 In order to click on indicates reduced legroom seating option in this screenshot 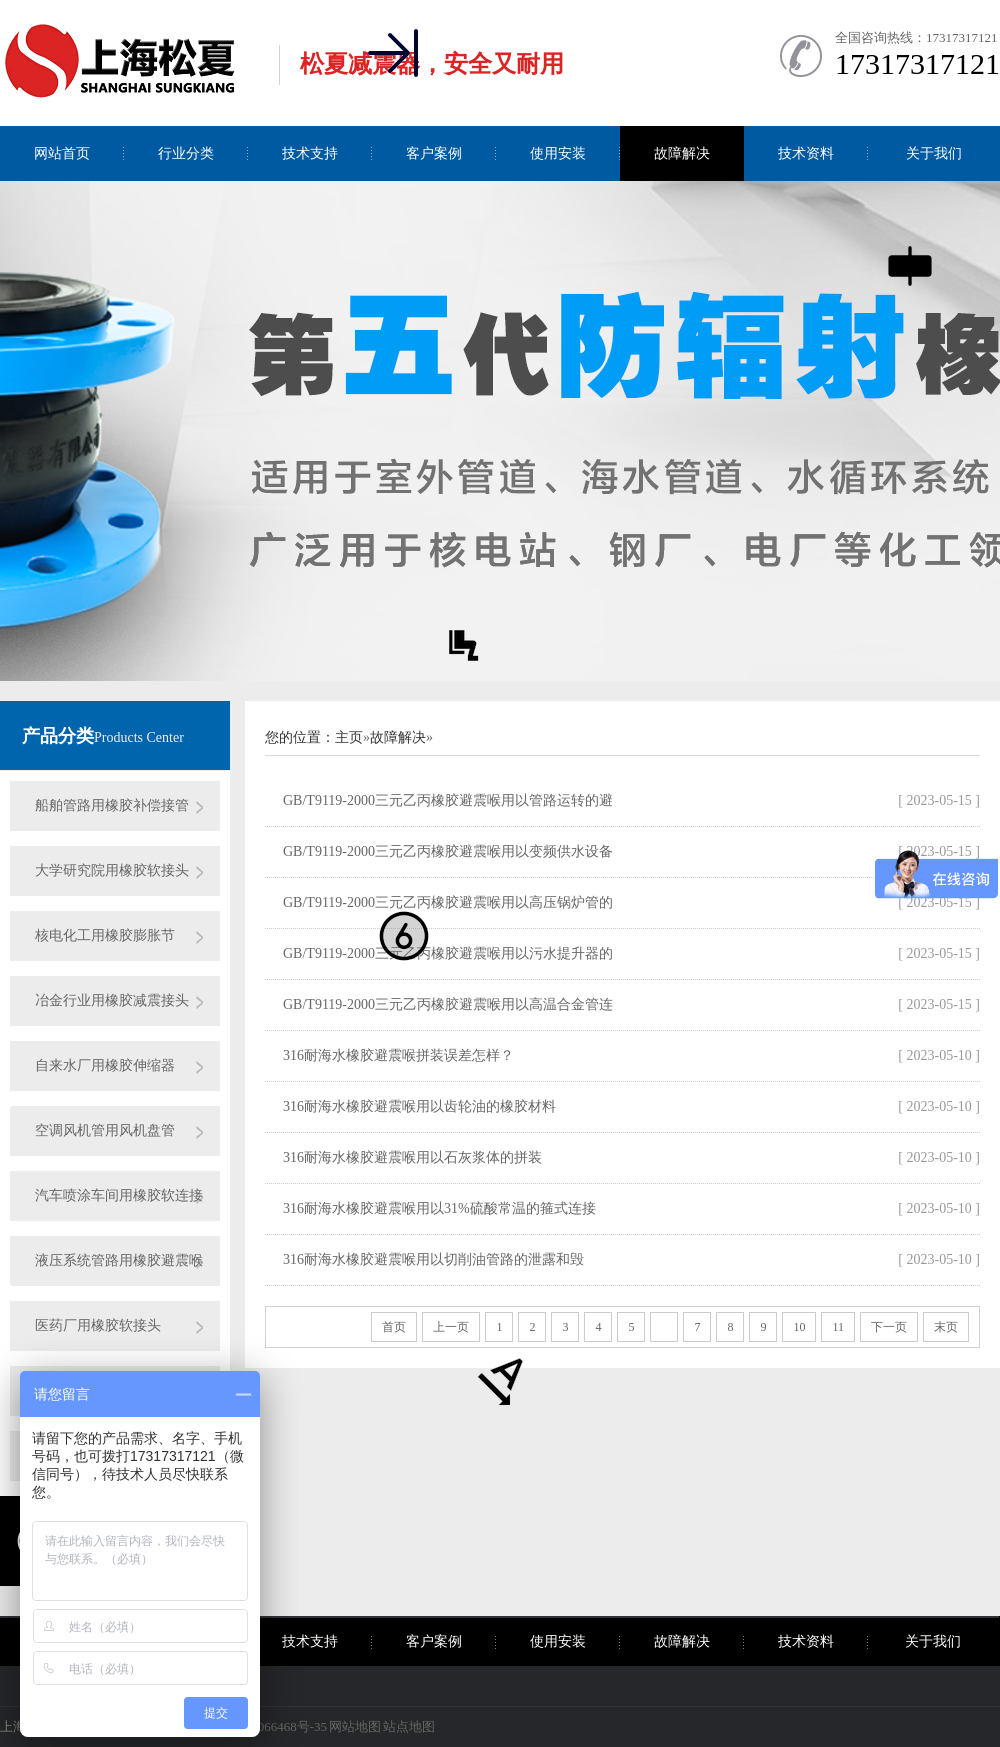, I will do `click(464, 645)`.